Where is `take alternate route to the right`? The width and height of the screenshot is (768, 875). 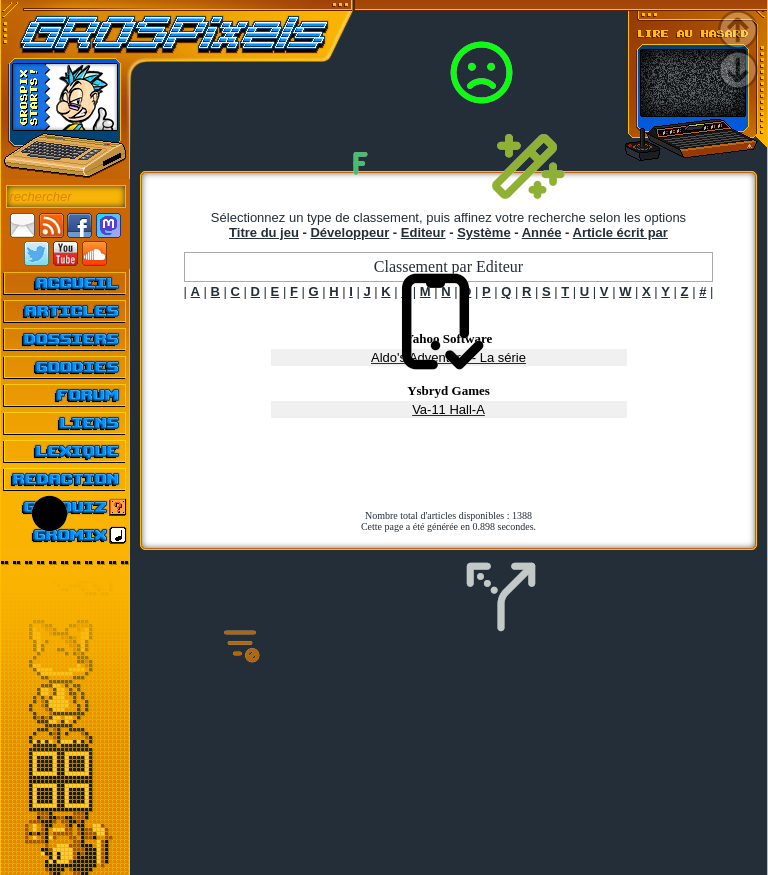
take alternate route to the right is located at coordinates (501, 597).